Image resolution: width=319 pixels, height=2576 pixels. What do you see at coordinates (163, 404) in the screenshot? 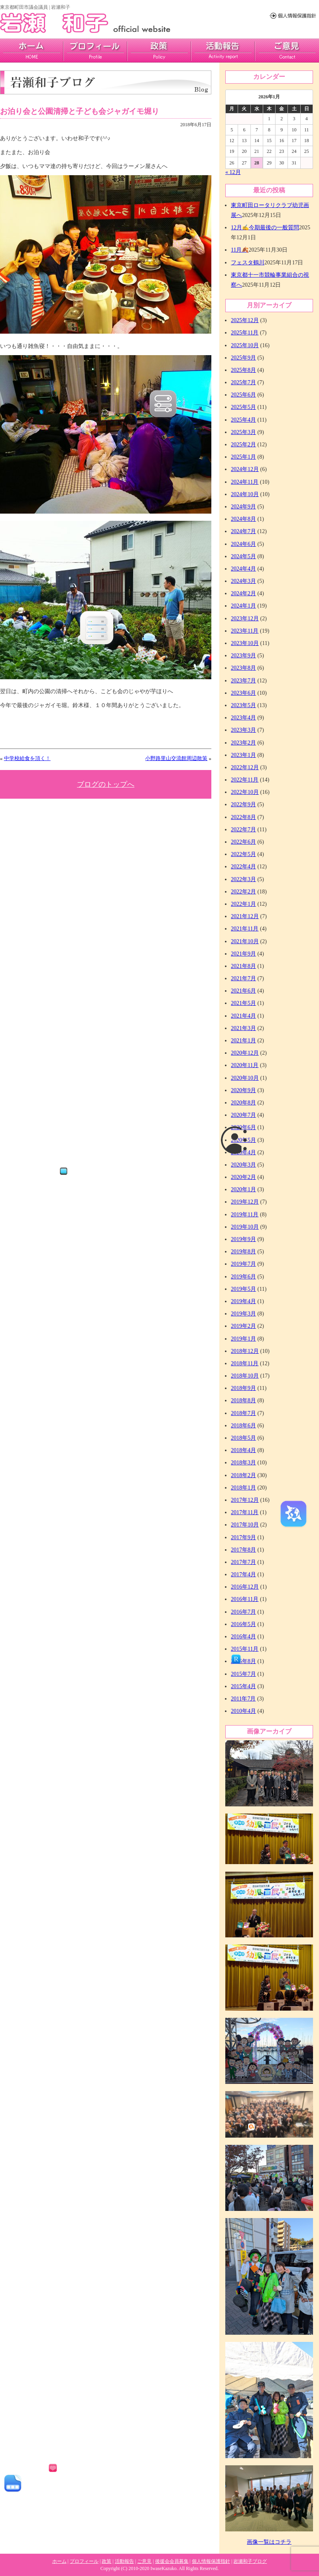
I see `open interface design preferences` at bounding box center [163, 404].